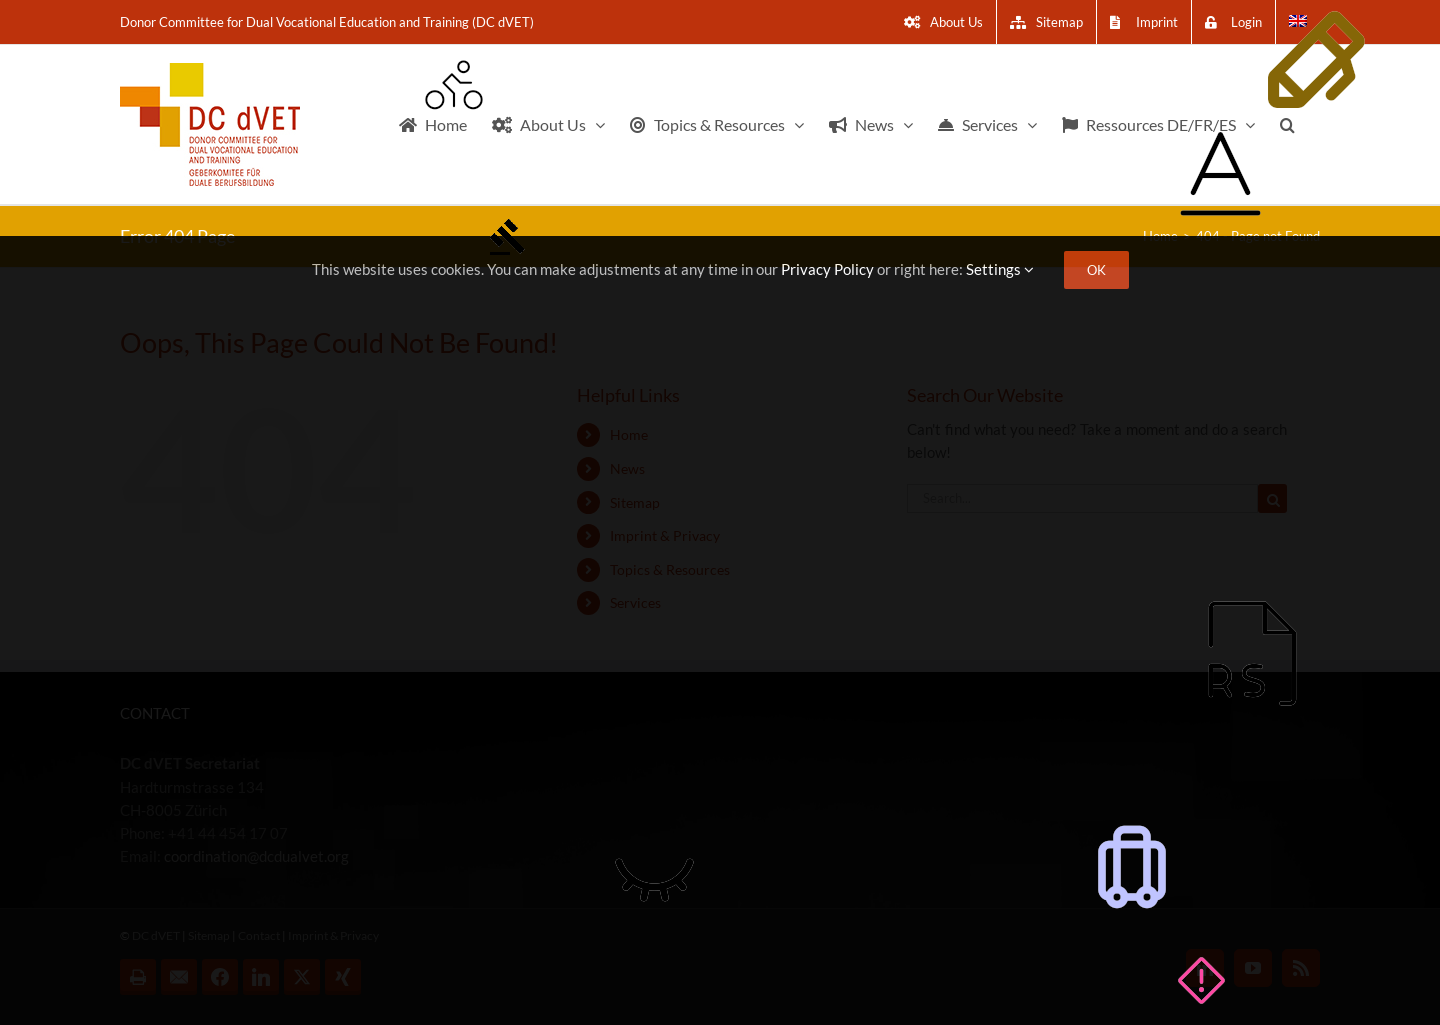 The width and height of the screenshot is (1440, 1025). Describe the element at coordinates (654, 876) in the screenshot. I see `hide password or sensitive content` at that location.